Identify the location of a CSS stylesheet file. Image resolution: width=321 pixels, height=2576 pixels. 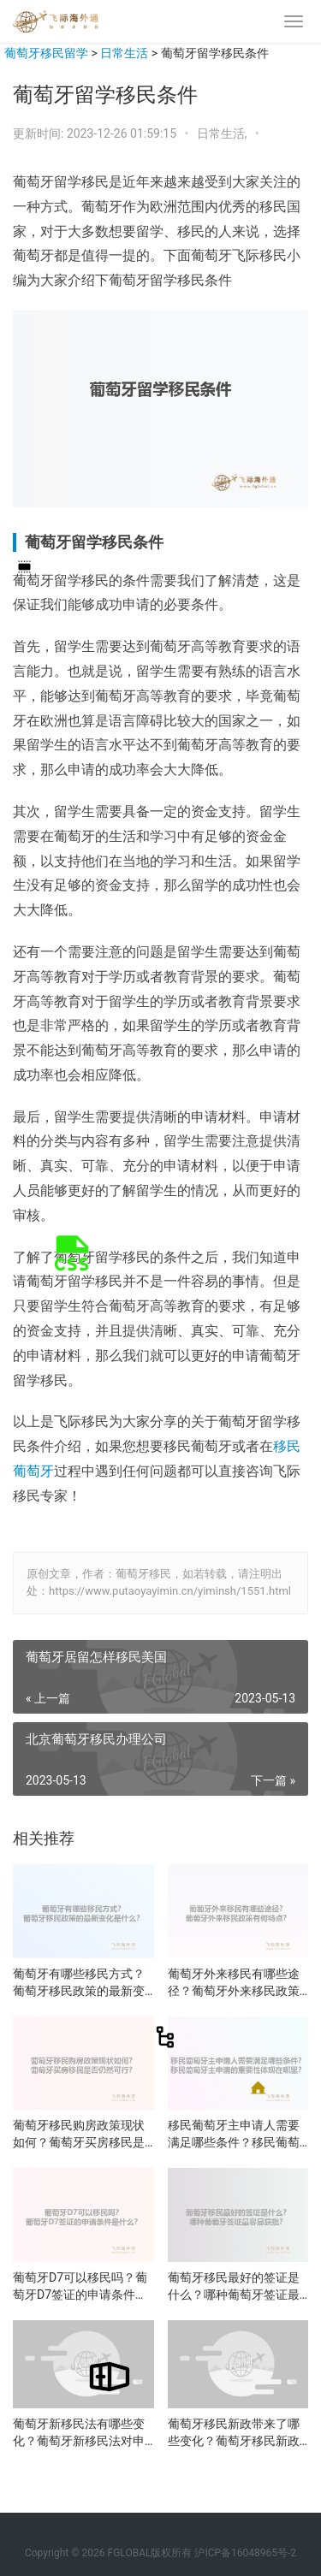
(72, 1254).